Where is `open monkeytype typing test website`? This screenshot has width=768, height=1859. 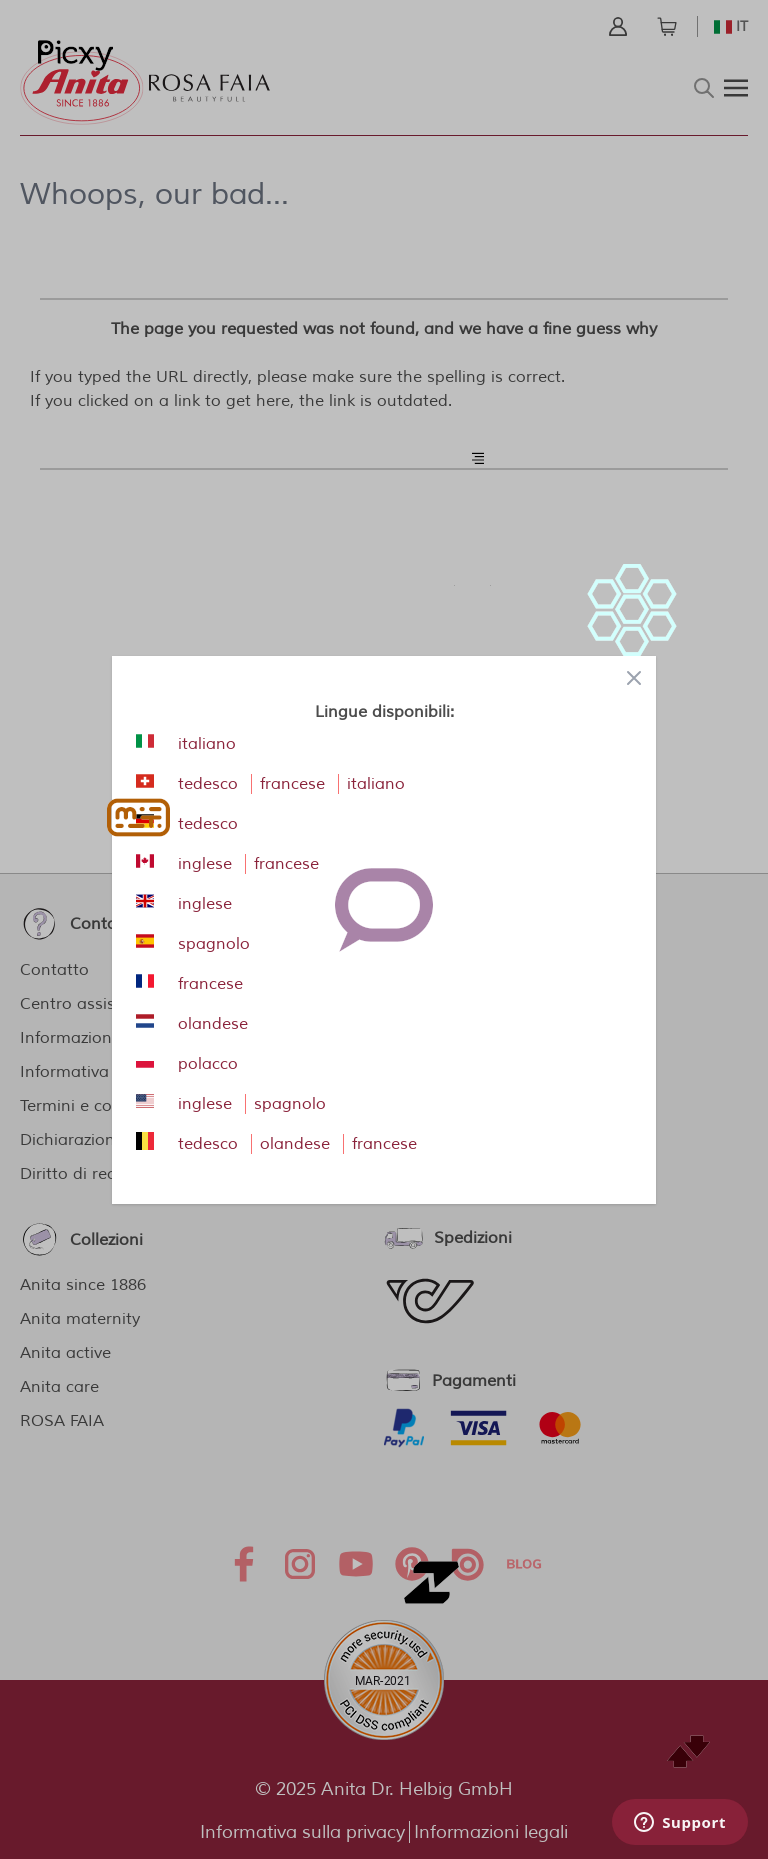
open monkeytype typing test website is located at coordinates (138, 817).